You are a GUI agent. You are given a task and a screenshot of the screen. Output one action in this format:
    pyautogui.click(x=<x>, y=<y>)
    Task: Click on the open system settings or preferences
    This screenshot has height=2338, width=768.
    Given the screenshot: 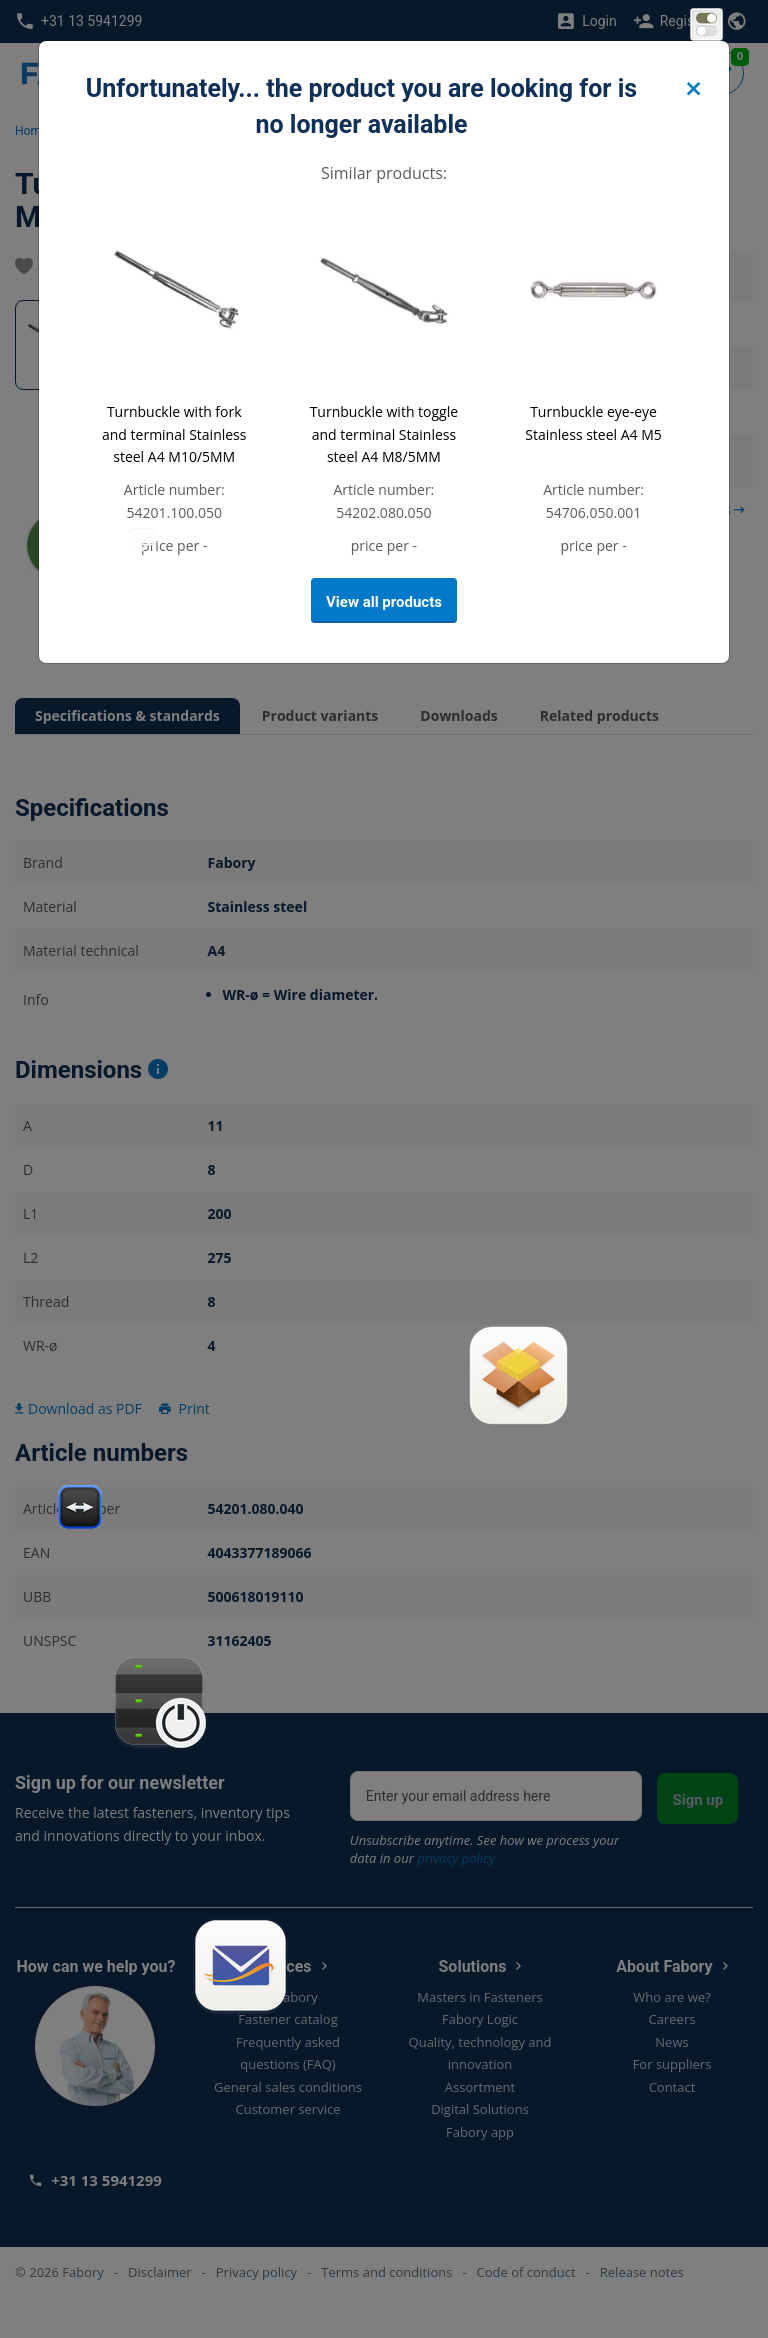 What is the action you would take?
    pyautogui.click(x=706, y=24)
    